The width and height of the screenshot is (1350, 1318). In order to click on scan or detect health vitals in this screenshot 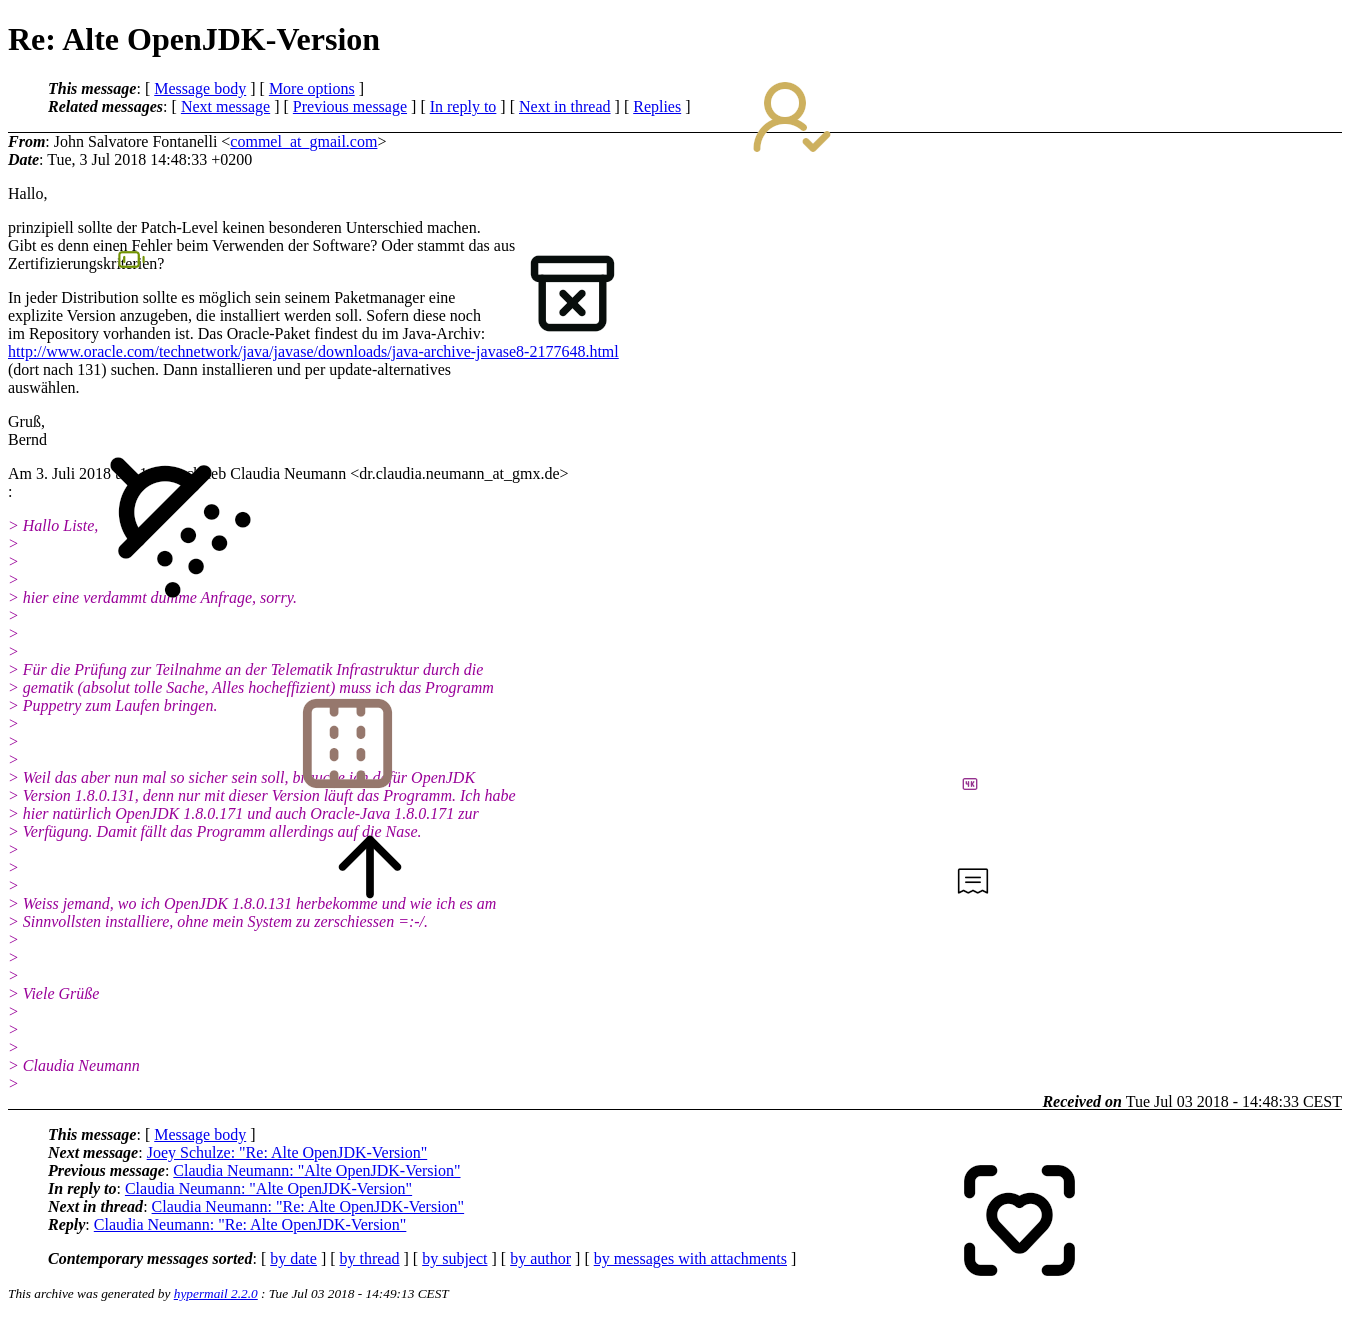, I will do `click(1019, 1220)`.